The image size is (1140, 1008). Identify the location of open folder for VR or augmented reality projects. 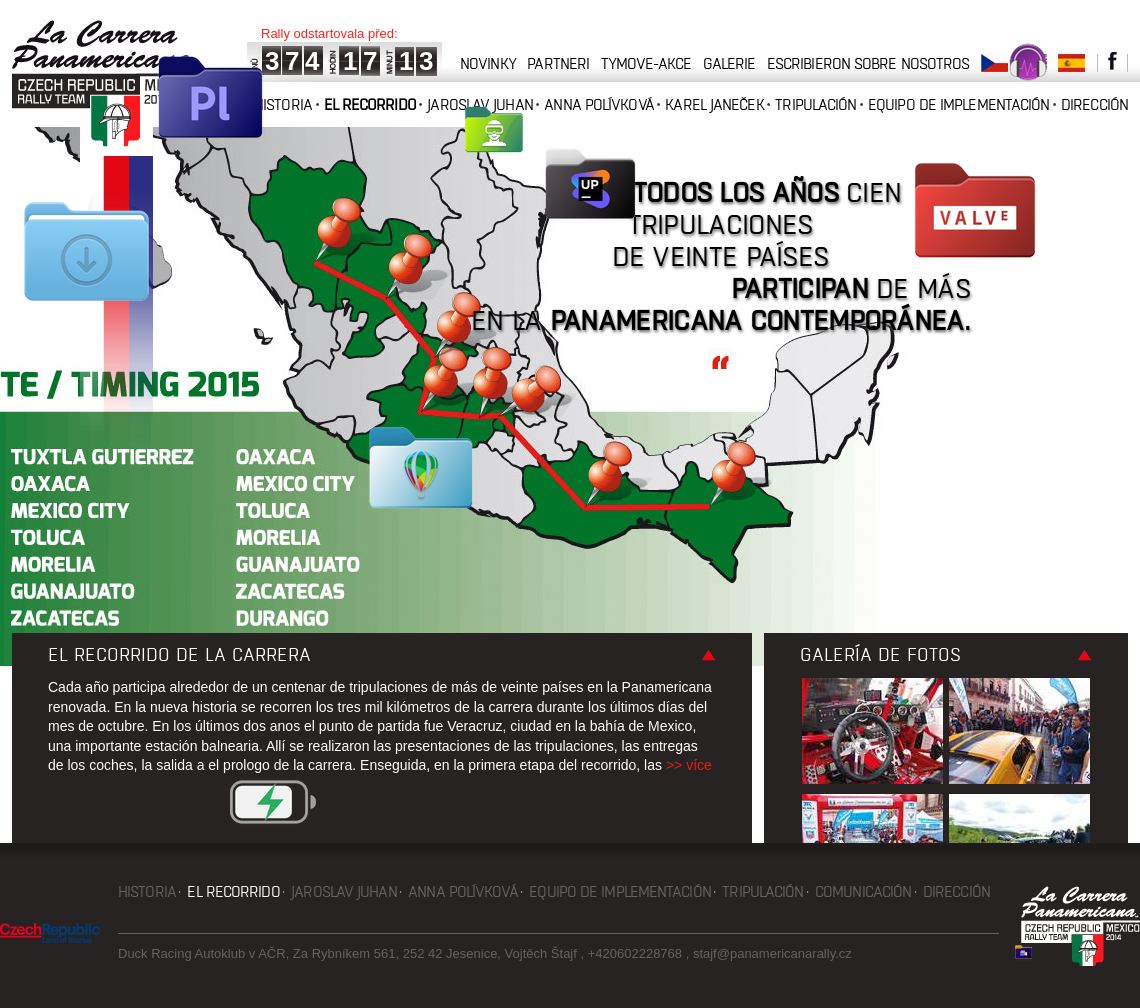
(494, 131).